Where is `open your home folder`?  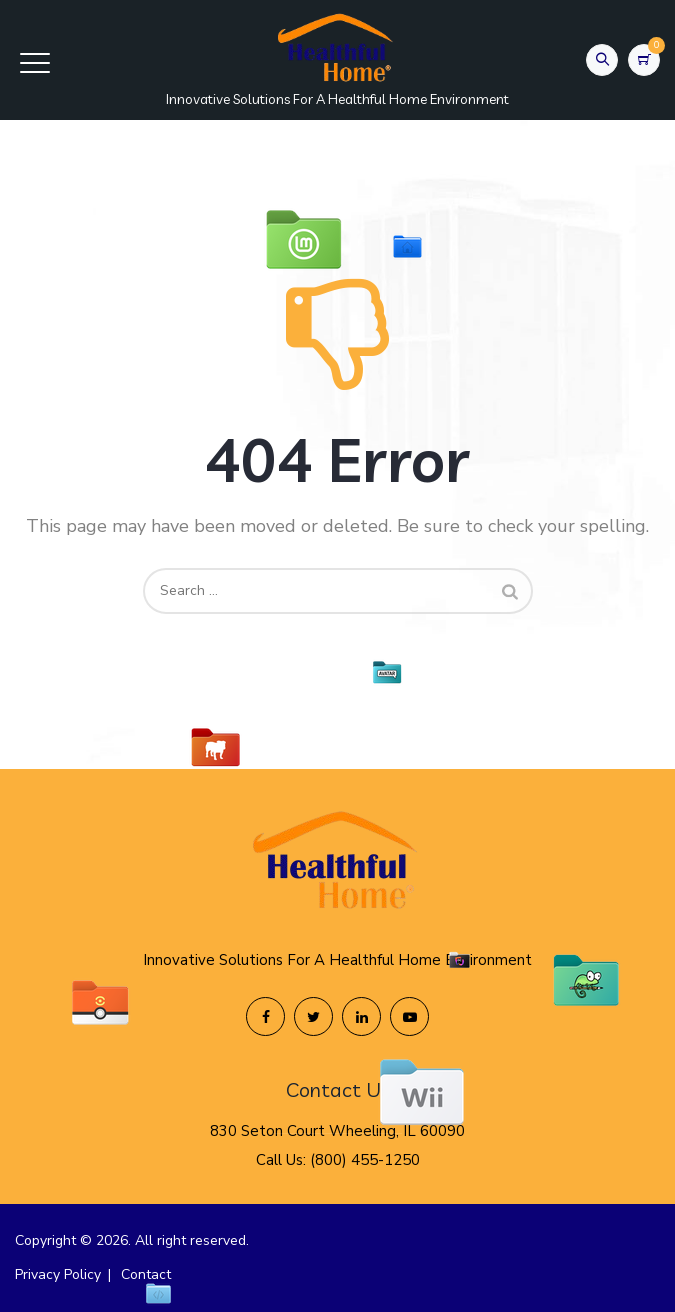
open your home folder is located at coordinates (407, 246).